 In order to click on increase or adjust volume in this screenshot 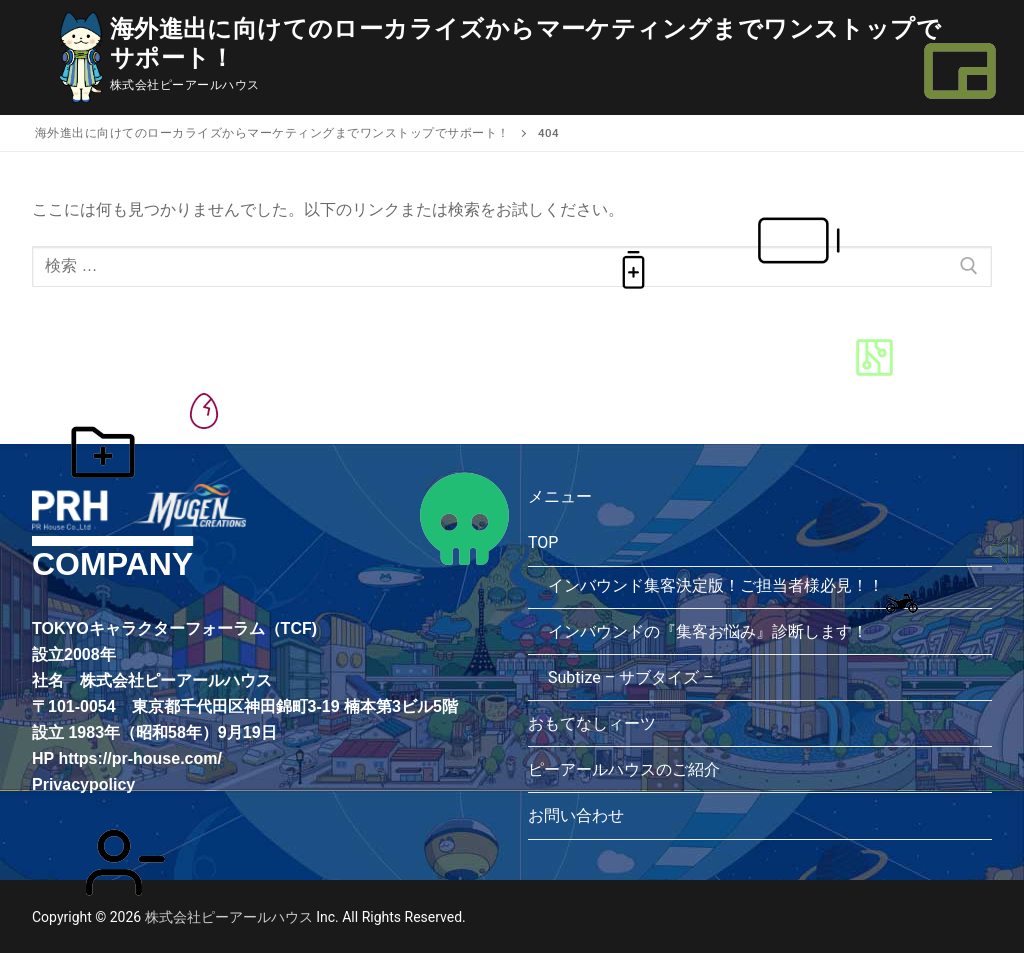, I will do `click(1003, 550)`.